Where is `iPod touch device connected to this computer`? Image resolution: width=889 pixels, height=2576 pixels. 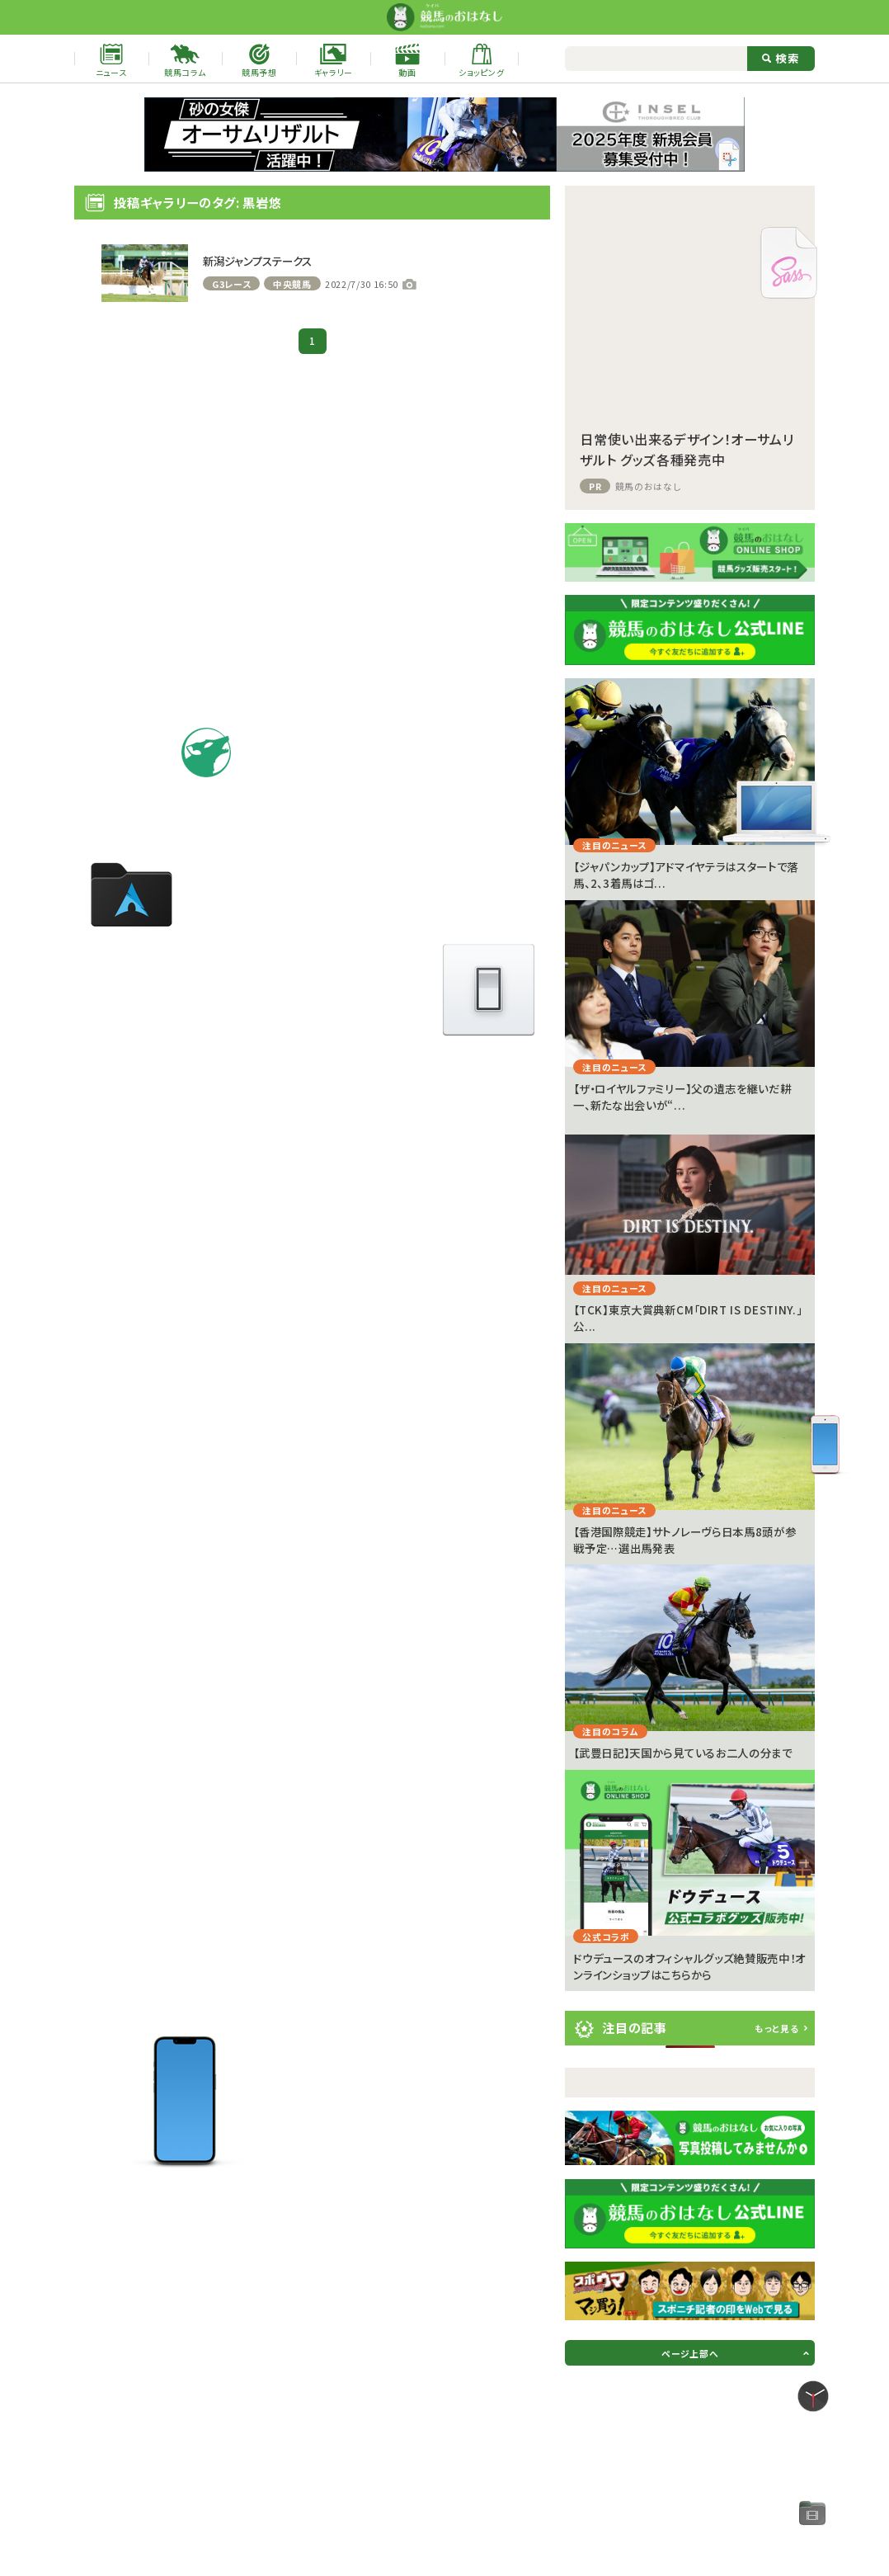
iPod touch device connected to this computer is located at coordinates (825, 1445).